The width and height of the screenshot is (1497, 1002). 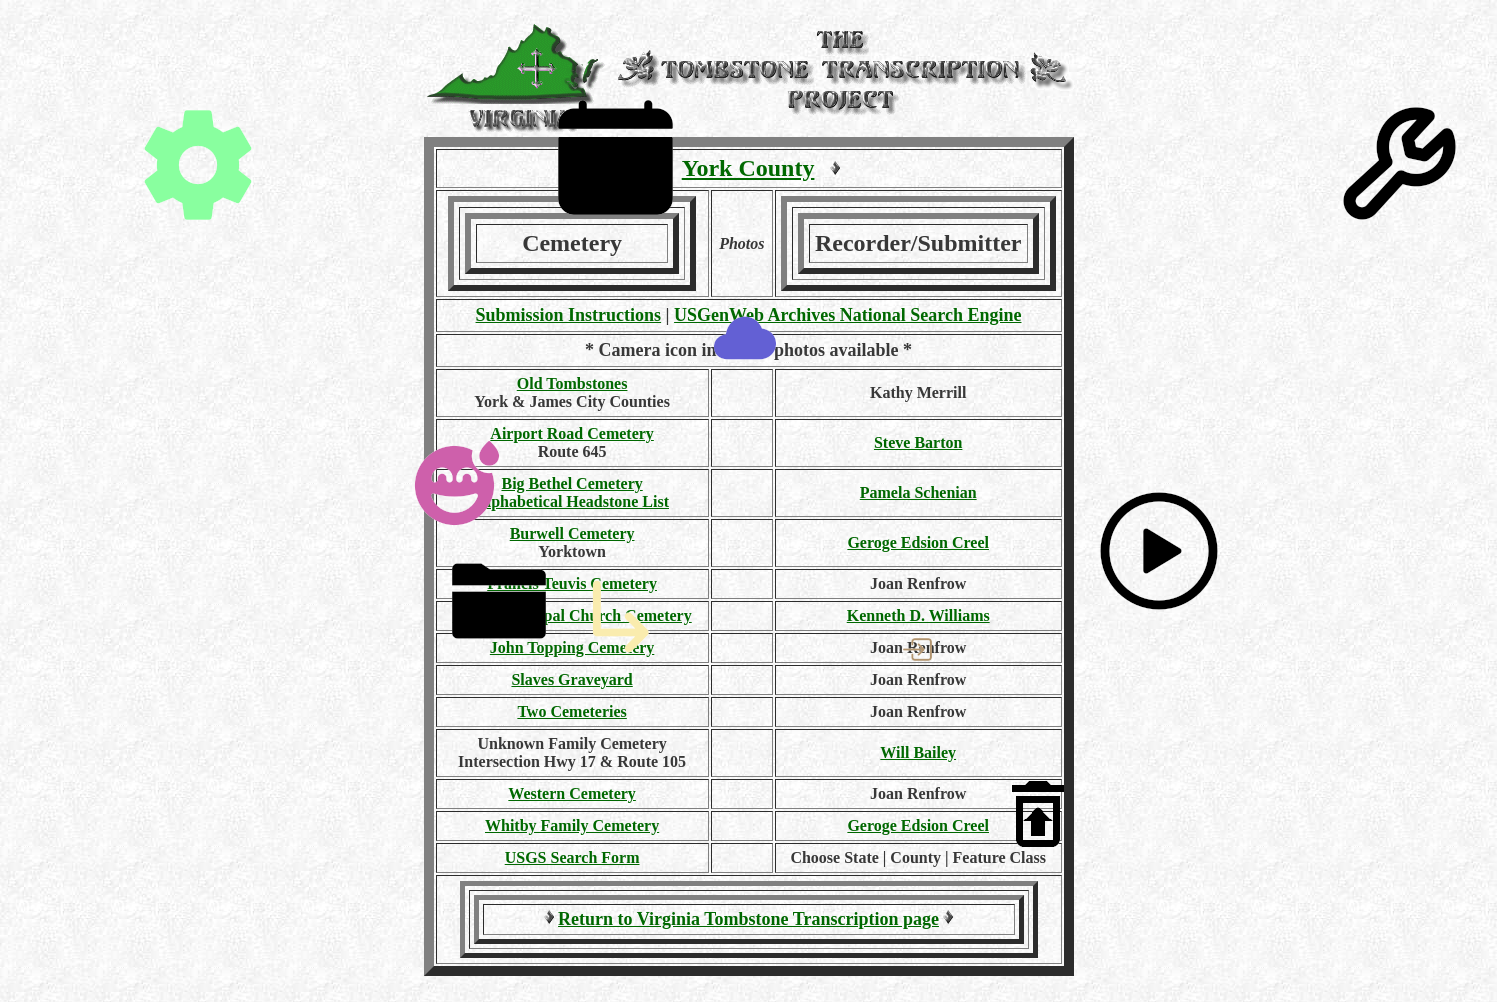 What do you see at coordinates (615, 616) in the screenshot?
I see `move item down and to the right` at bounding box center [615, 616].